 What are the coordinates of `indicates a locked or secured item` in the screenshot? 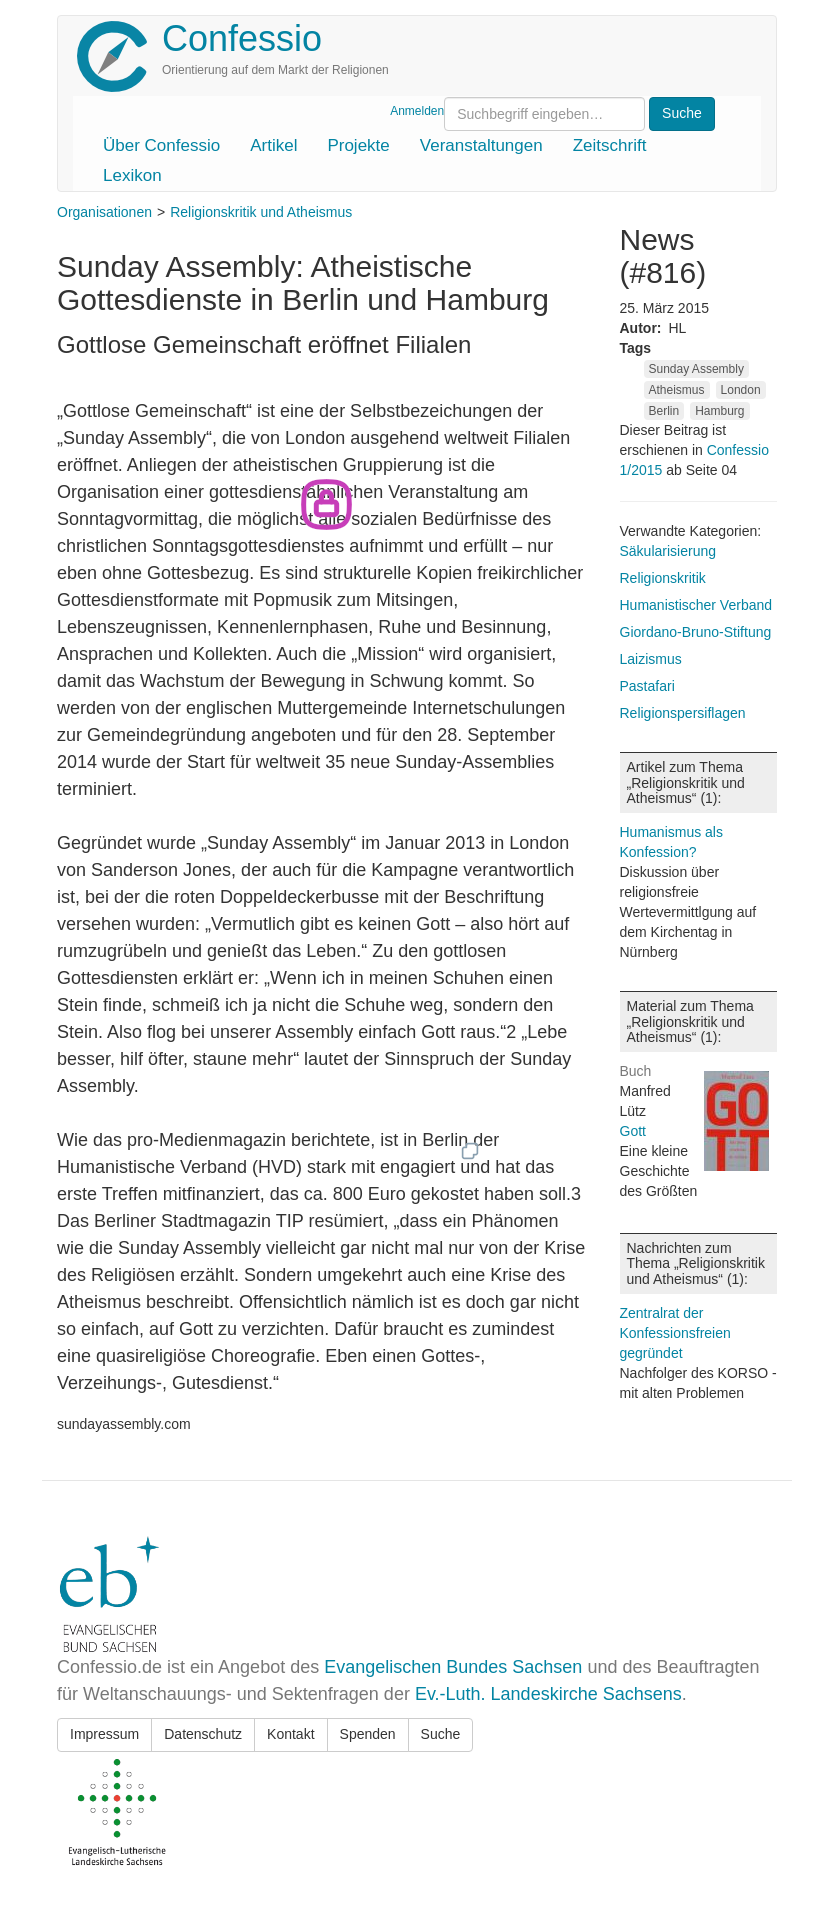 It's located at (326, 504).